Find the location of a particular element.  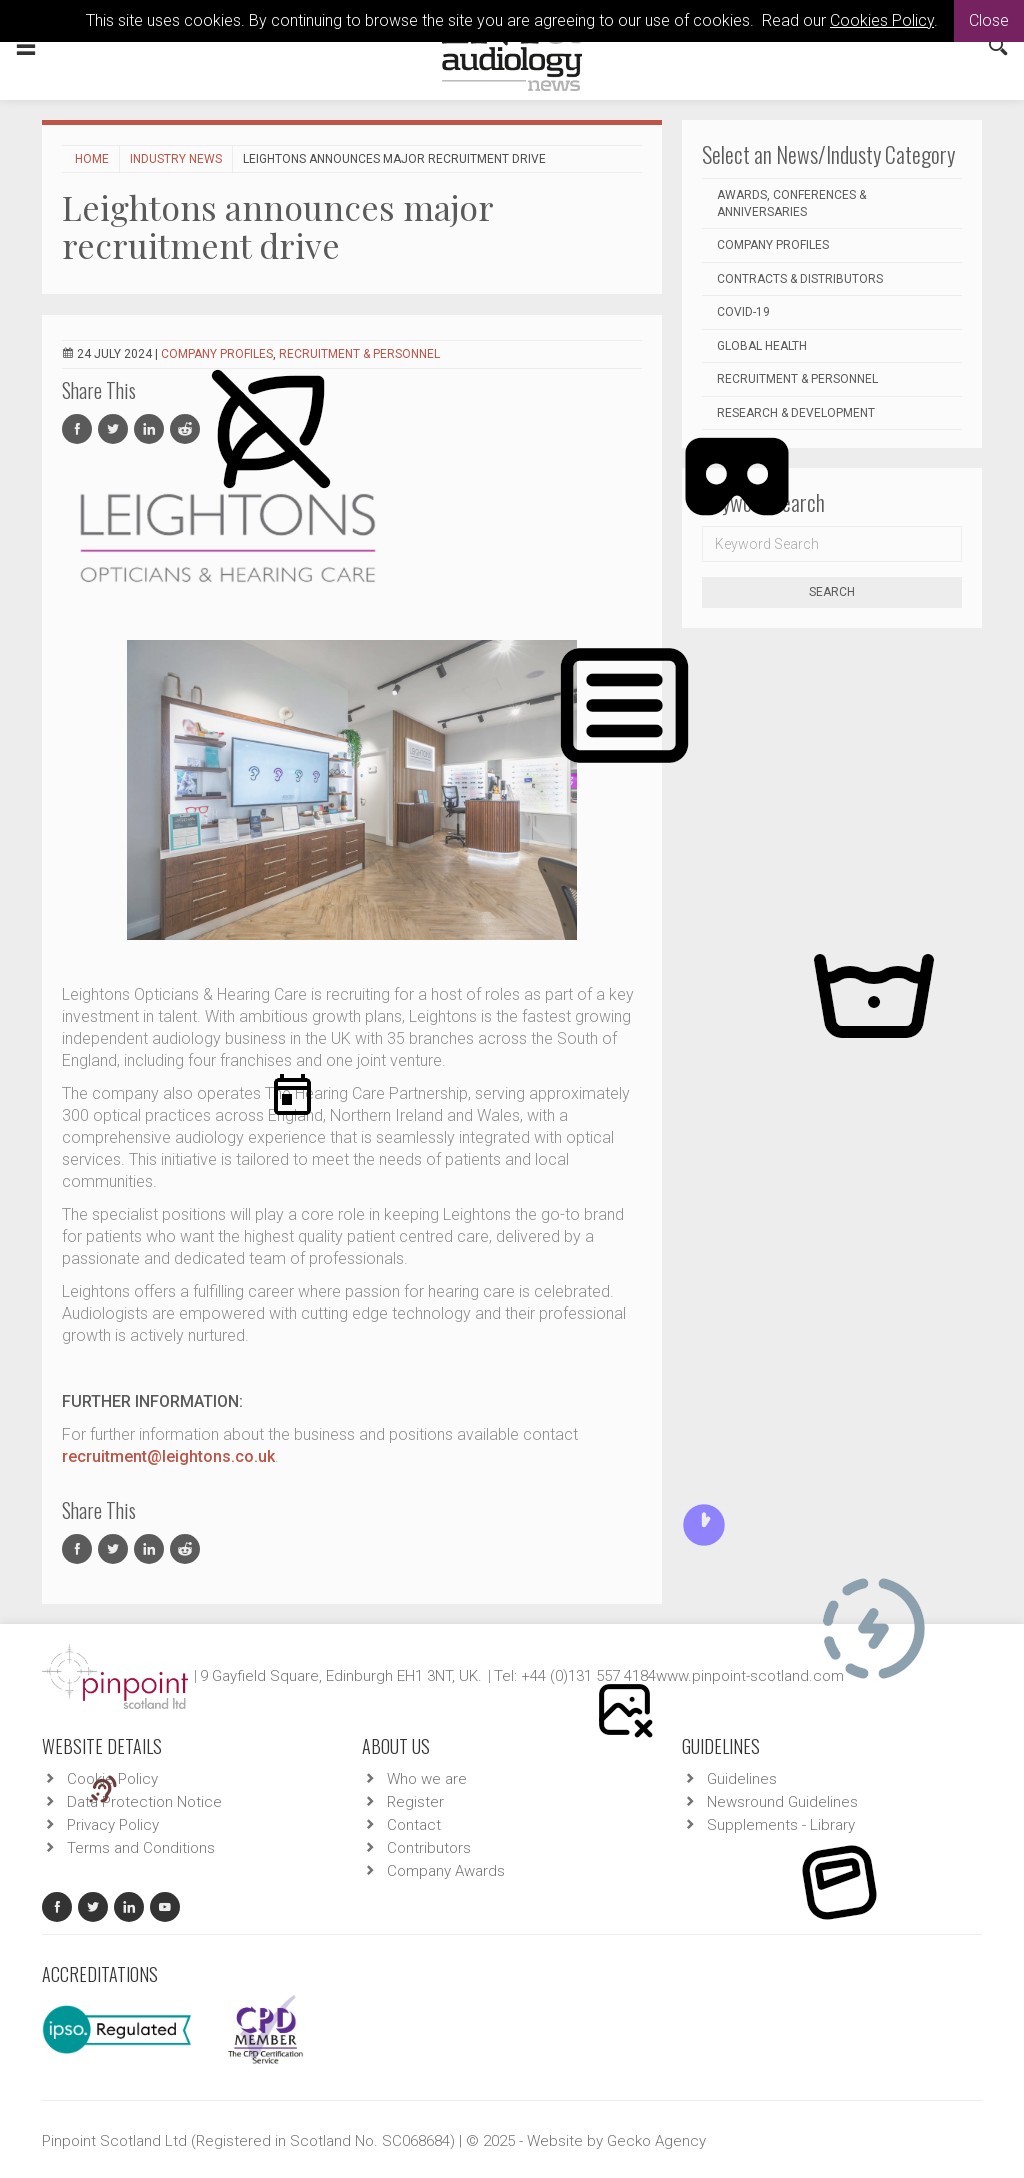

view article or document content is located at coordinates (624, 705).